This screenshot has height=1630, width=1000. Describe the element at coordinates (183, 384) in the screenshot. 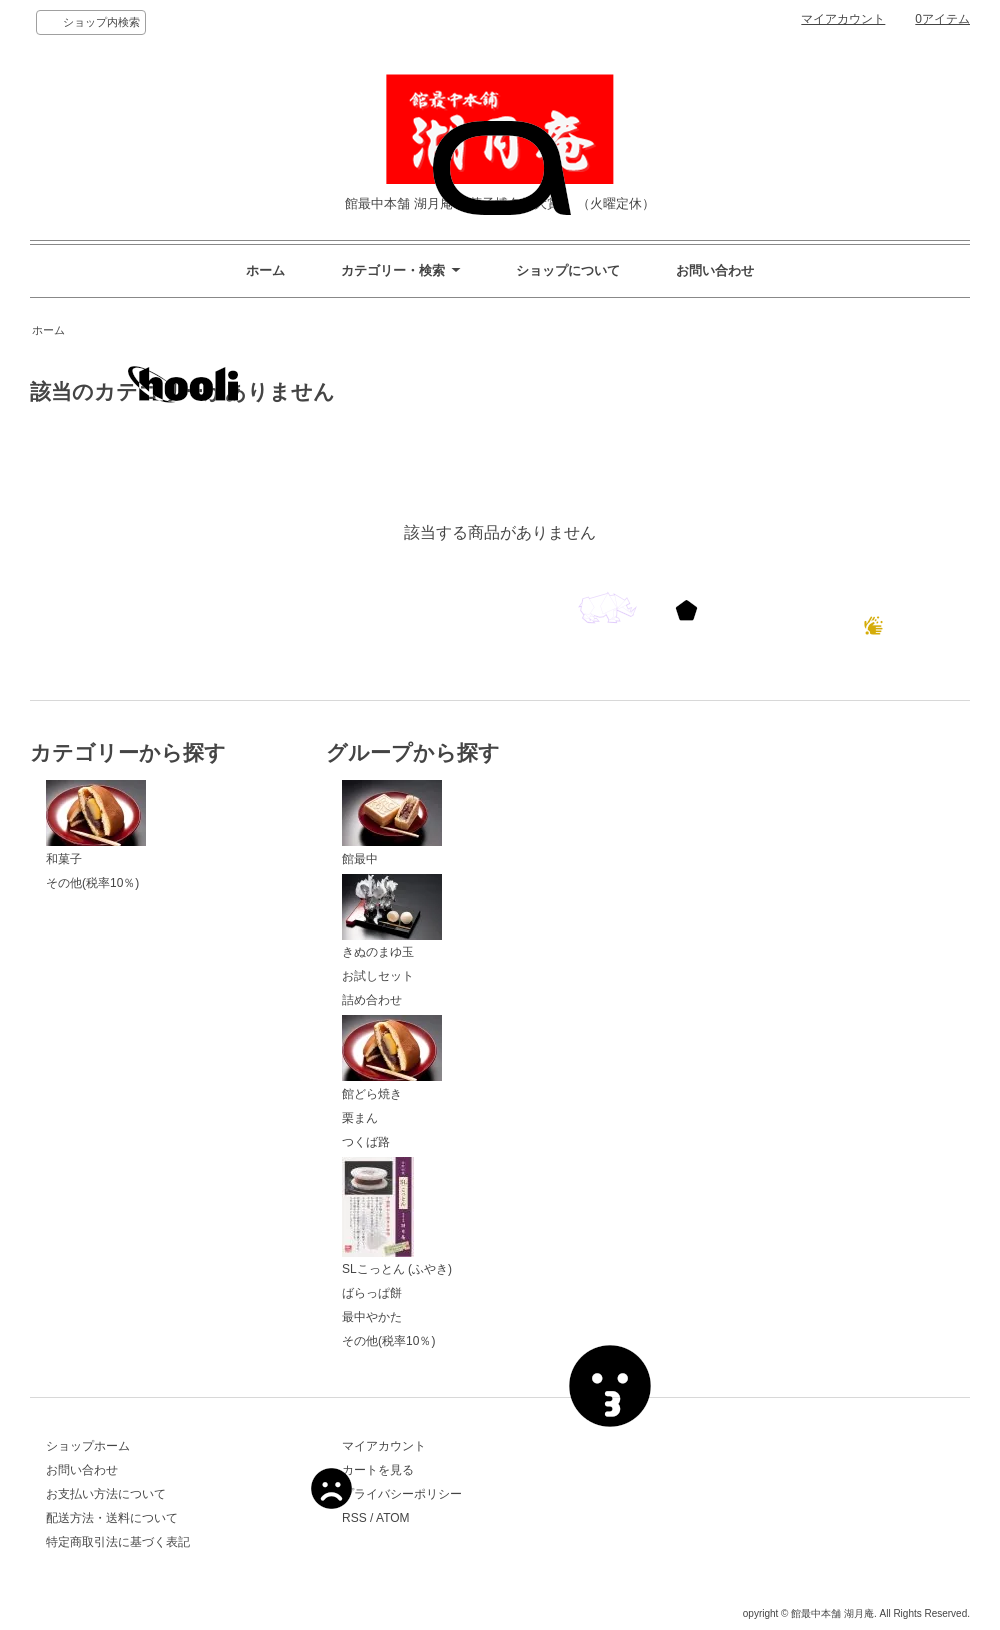

I see `hooli company logo` at that location.